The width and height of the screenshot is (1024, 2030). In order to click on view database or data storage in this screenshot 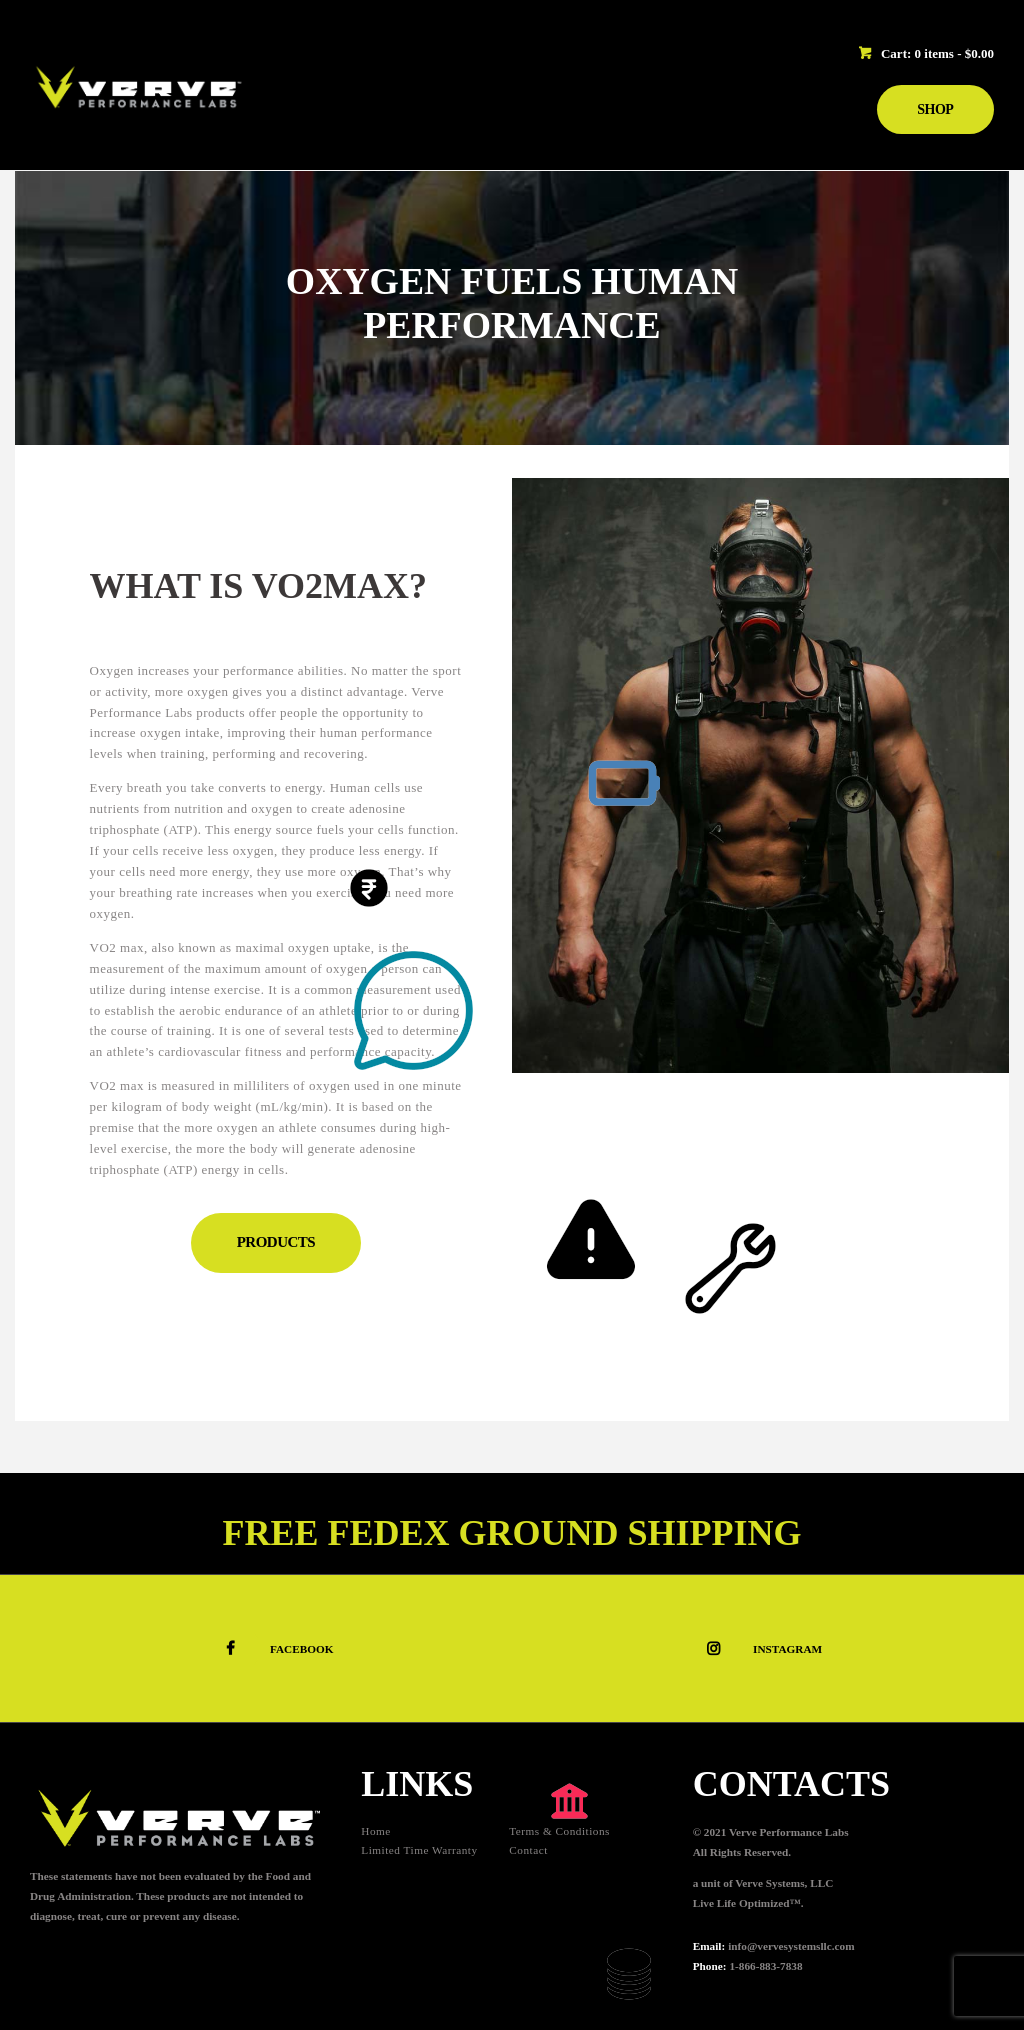, I will do `click(629, 1974)`.